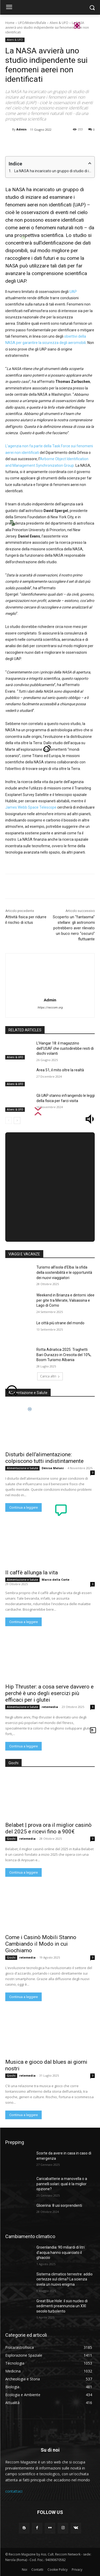  What do you see at coordinates (93, 1730) in the screenshot?
I see `align content to the left with vertical centering` at bounding box center [93, 1730].